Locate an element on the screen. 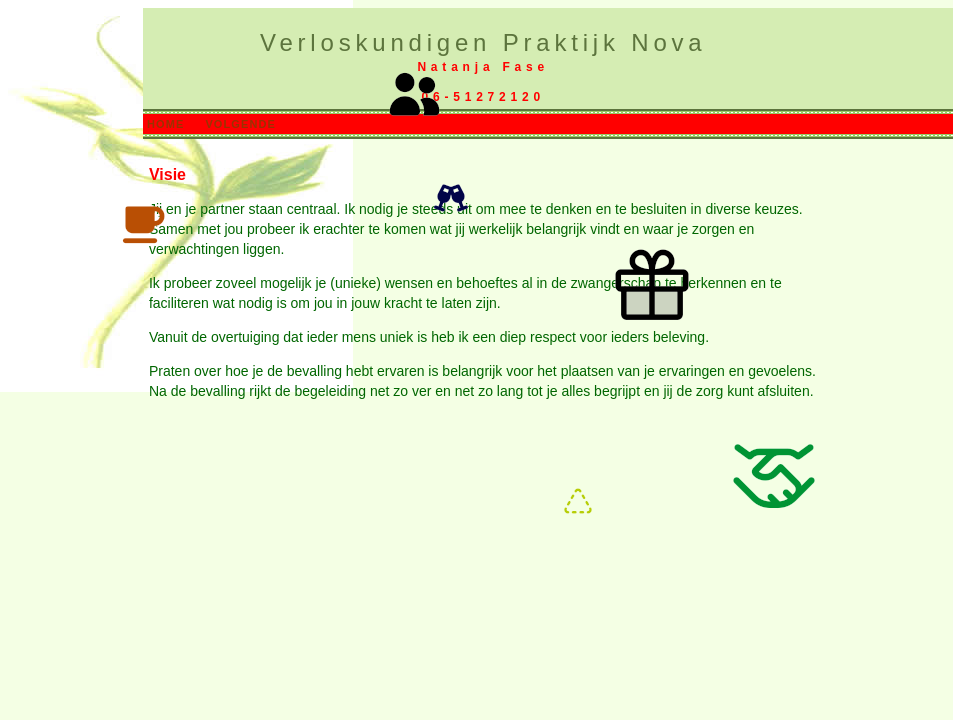 The height and width of the screenshot is (720, 953). find nearby coffee shops or cafés is located at coordinates (142, 223).